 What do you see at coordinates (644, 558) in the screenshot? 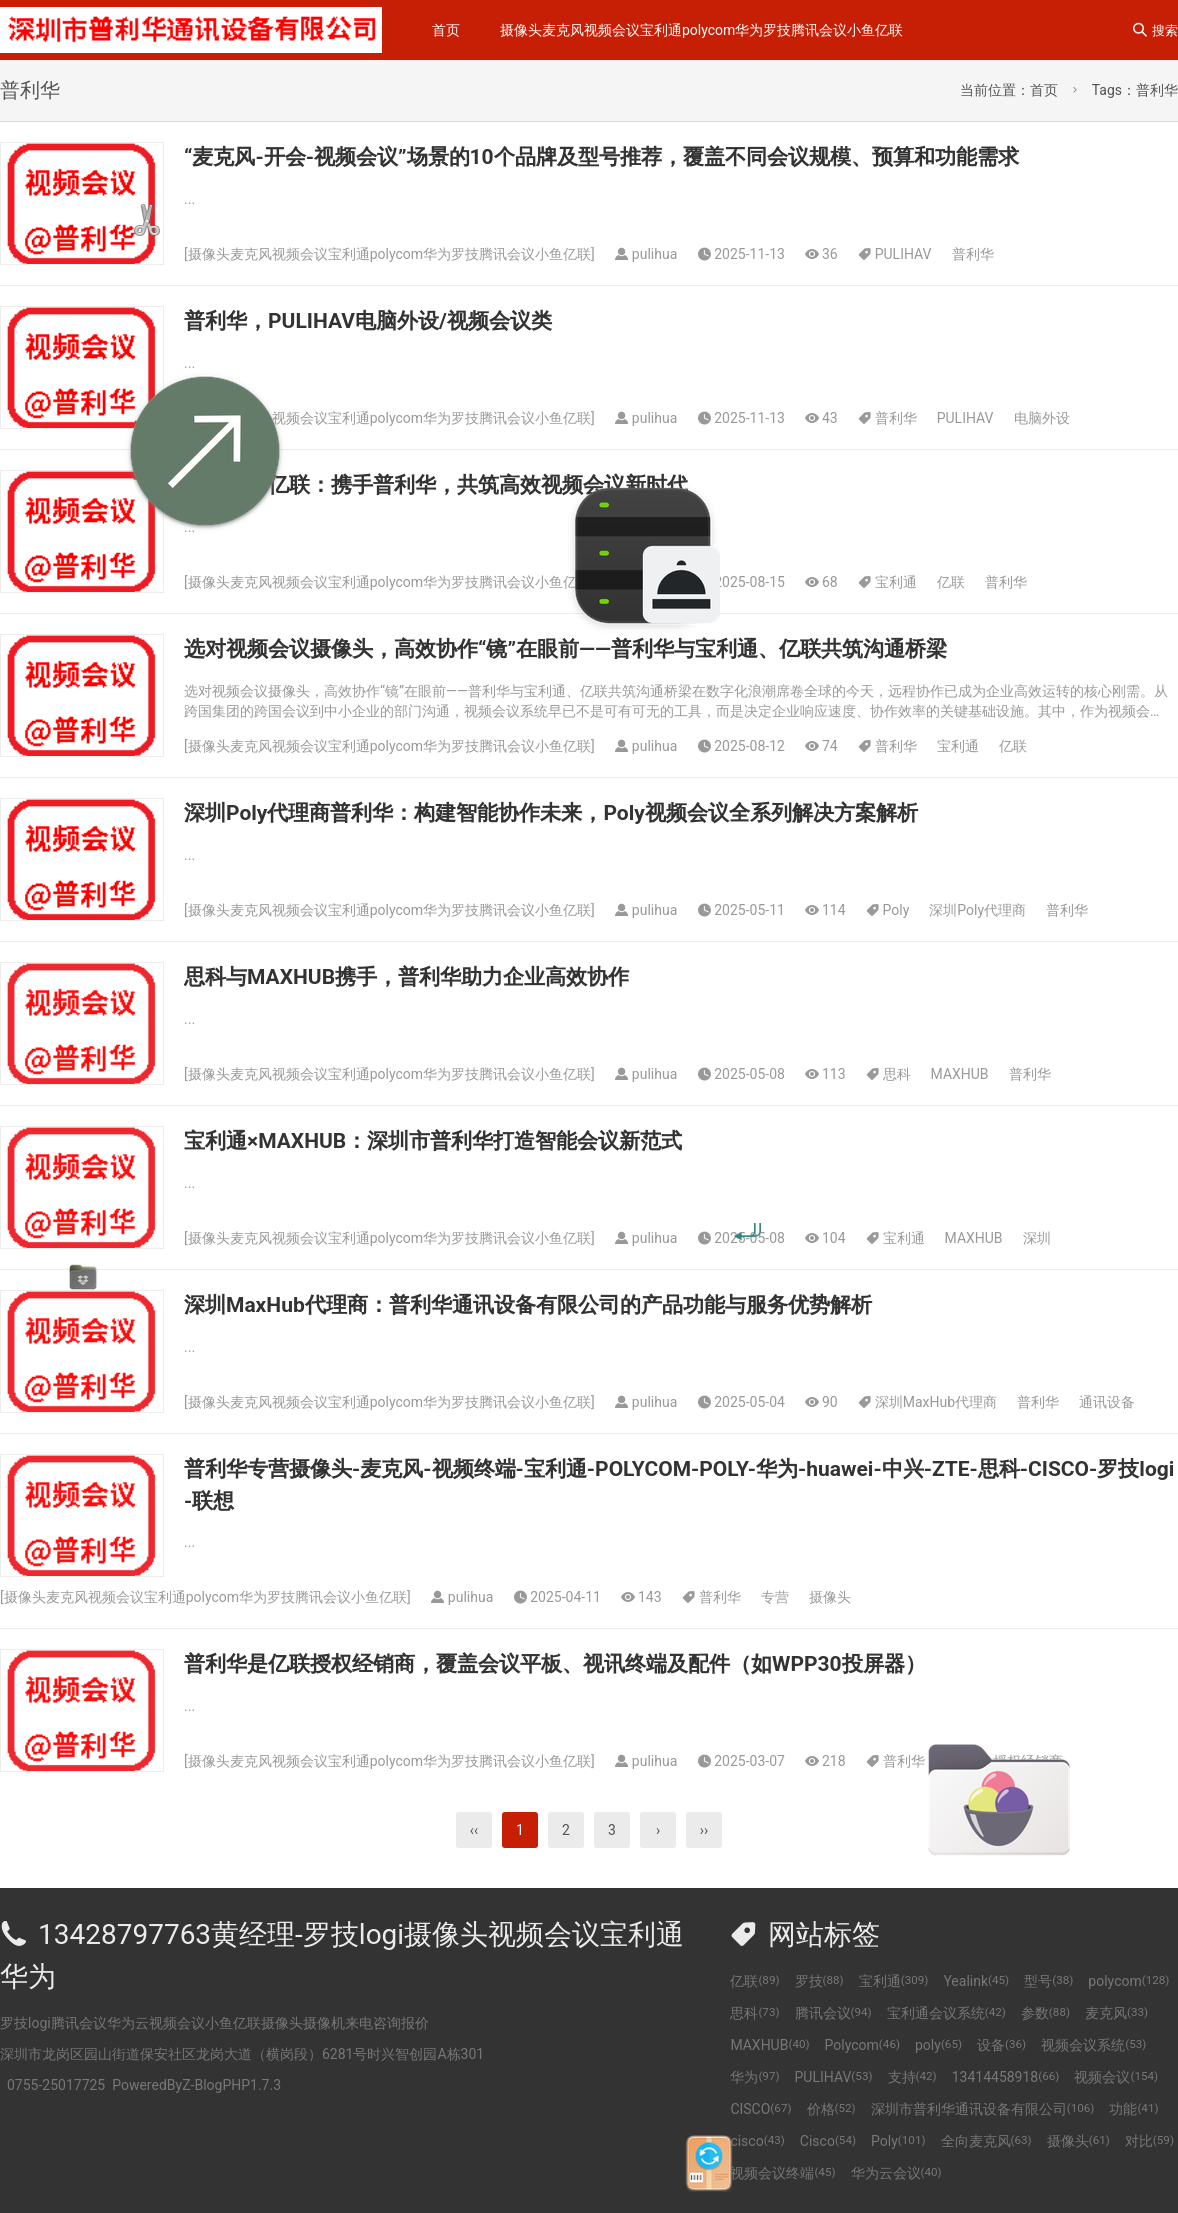
I see `configure network server discovery preferences` at bounding box center [644, 558].